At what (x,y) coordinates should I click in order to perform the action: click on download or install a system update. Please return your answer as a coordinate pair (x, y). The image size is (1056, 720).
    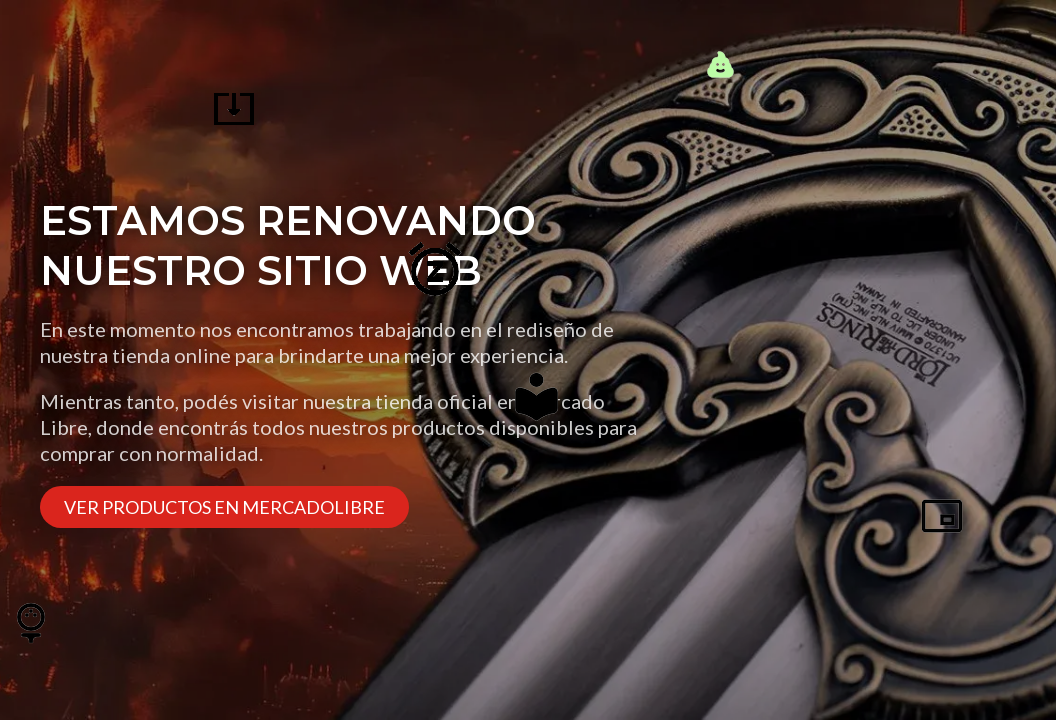
    Looking at the image, I should click on (234, 109).